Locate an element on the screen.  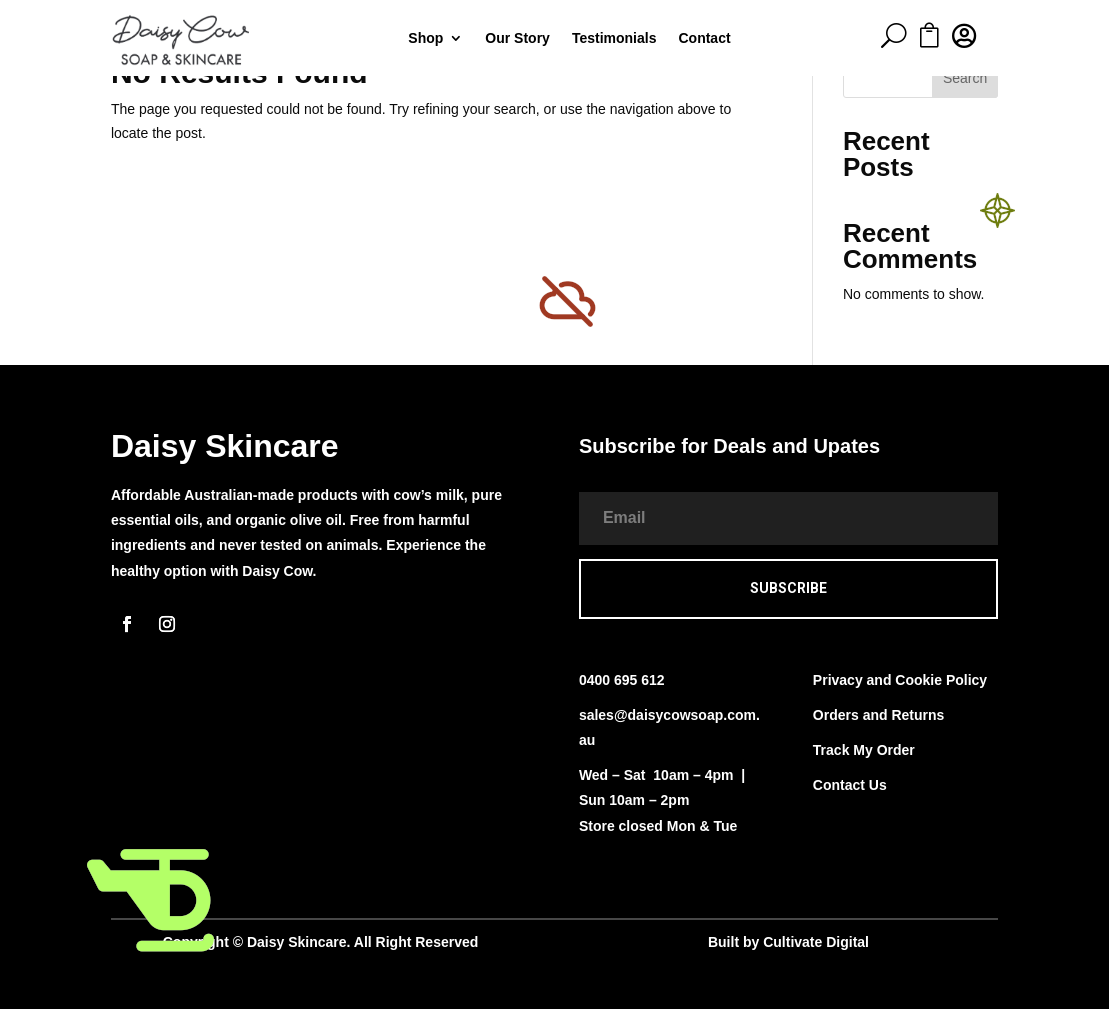
helicopter transportation option is located at coordinates (150, 898).